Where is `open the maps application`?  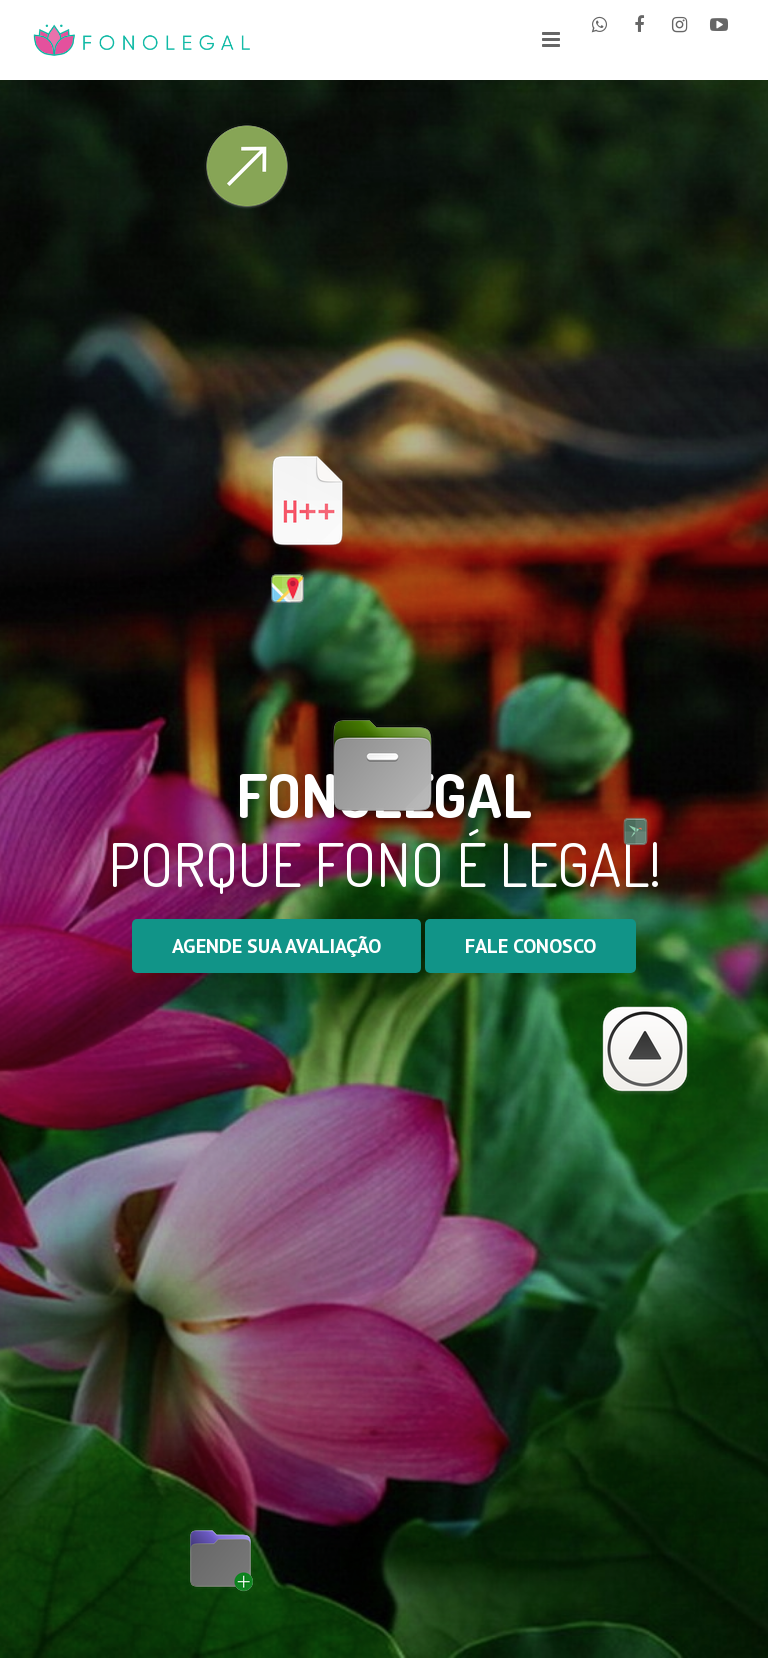
open the maps application is located at coordinates (287, 588).